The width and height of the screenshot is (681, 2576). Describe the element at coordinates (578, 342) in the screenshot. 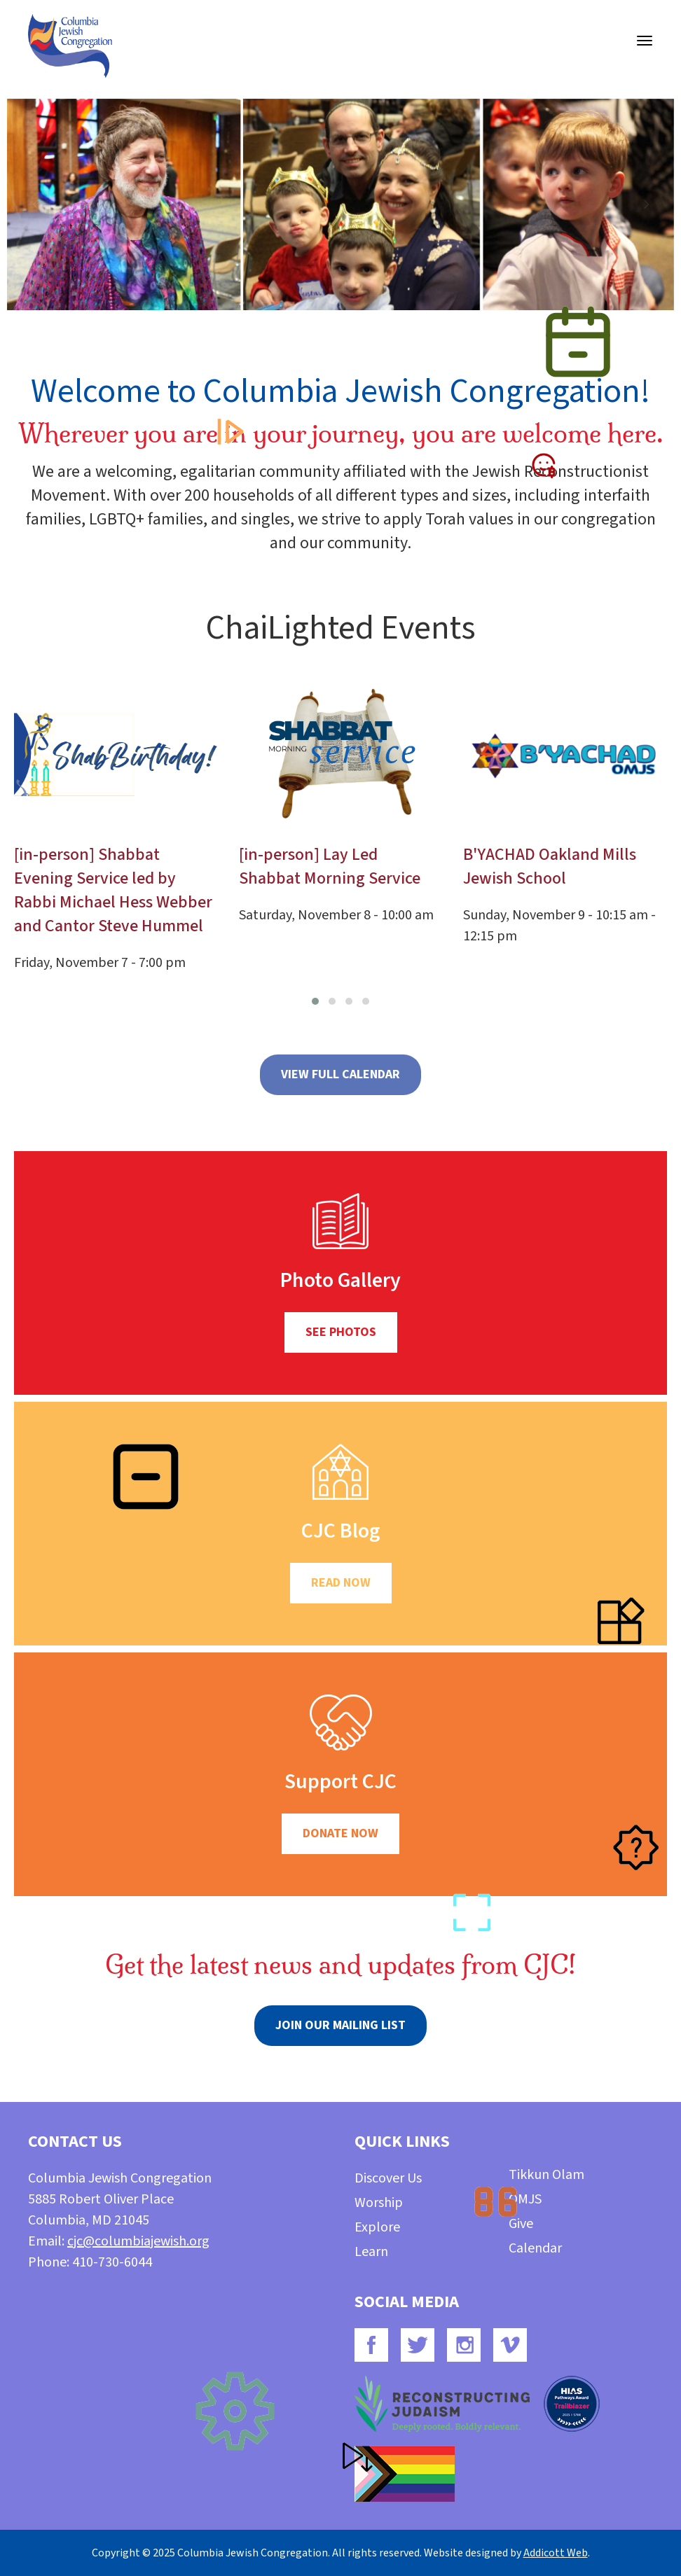

I see `remove an event from your calendar` at that location.